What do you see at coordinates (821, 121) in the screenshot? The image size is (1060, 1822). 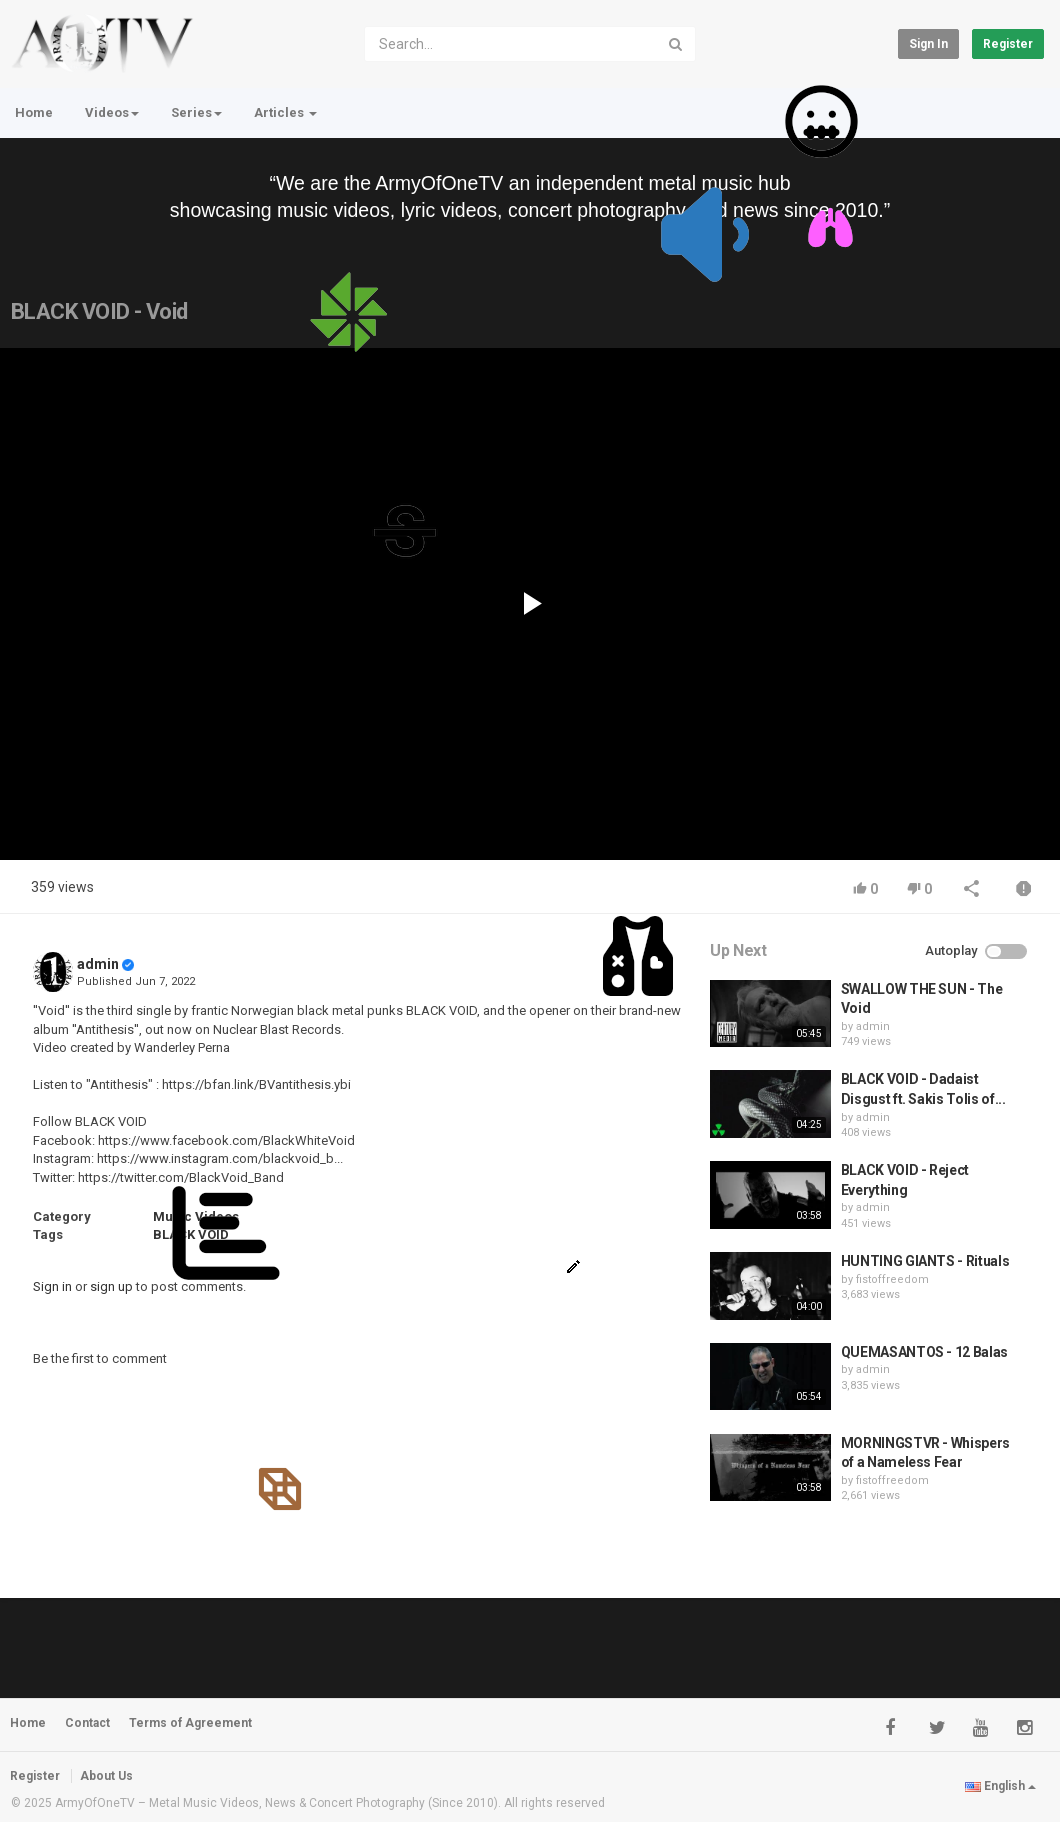 I see `indicates a muted or silenced notification state` at bounding box center [821, 121].